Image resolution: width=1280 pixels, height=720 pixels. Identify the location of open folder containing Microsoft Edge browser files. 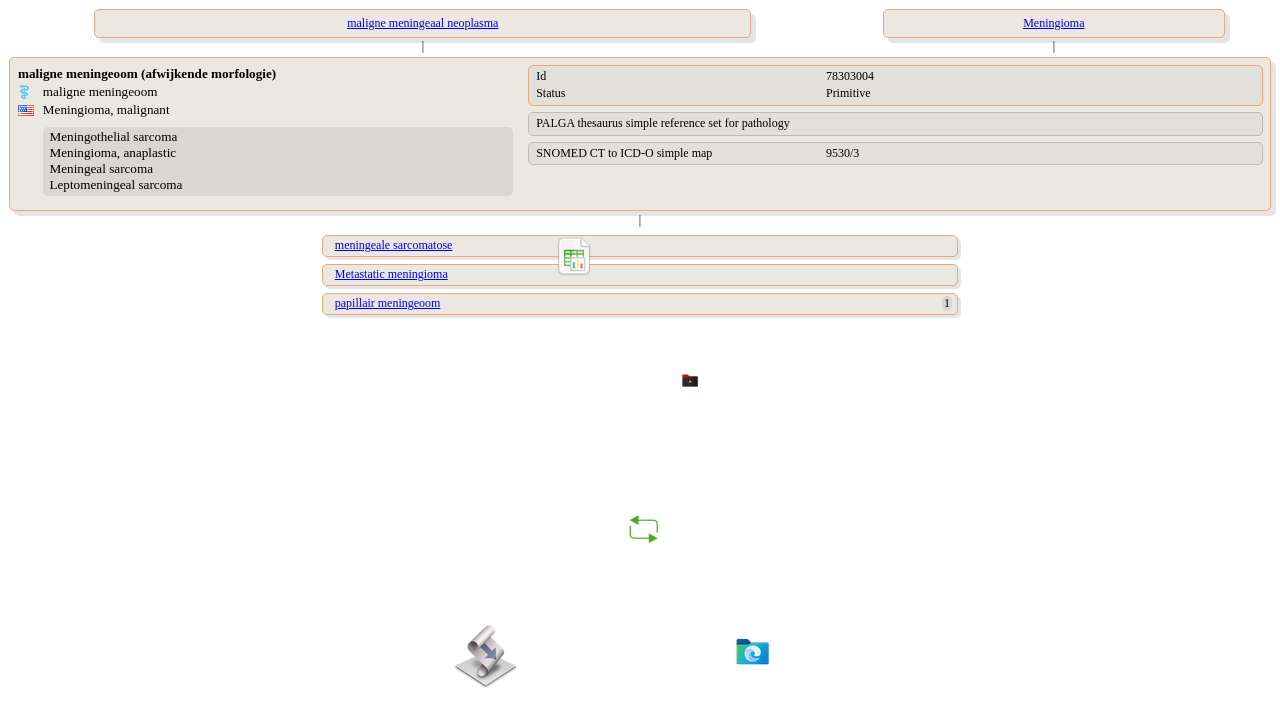
(752, 652).